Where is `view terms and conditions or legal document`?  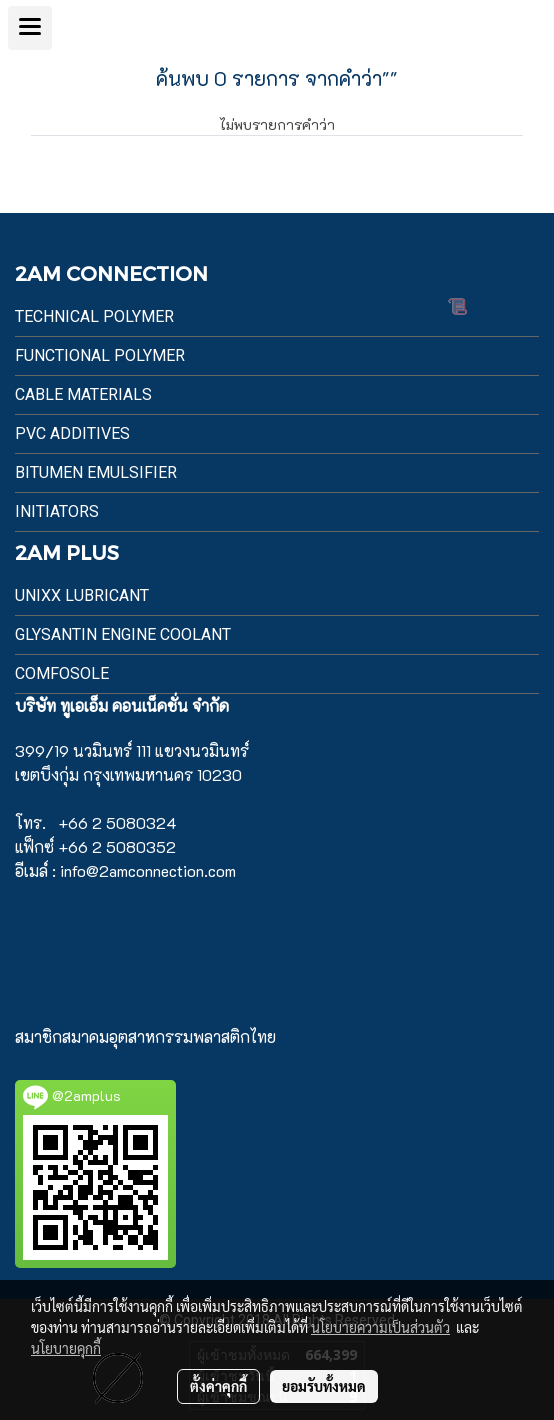 view terms and conditions or legal document is located at coordinates (458, 306).